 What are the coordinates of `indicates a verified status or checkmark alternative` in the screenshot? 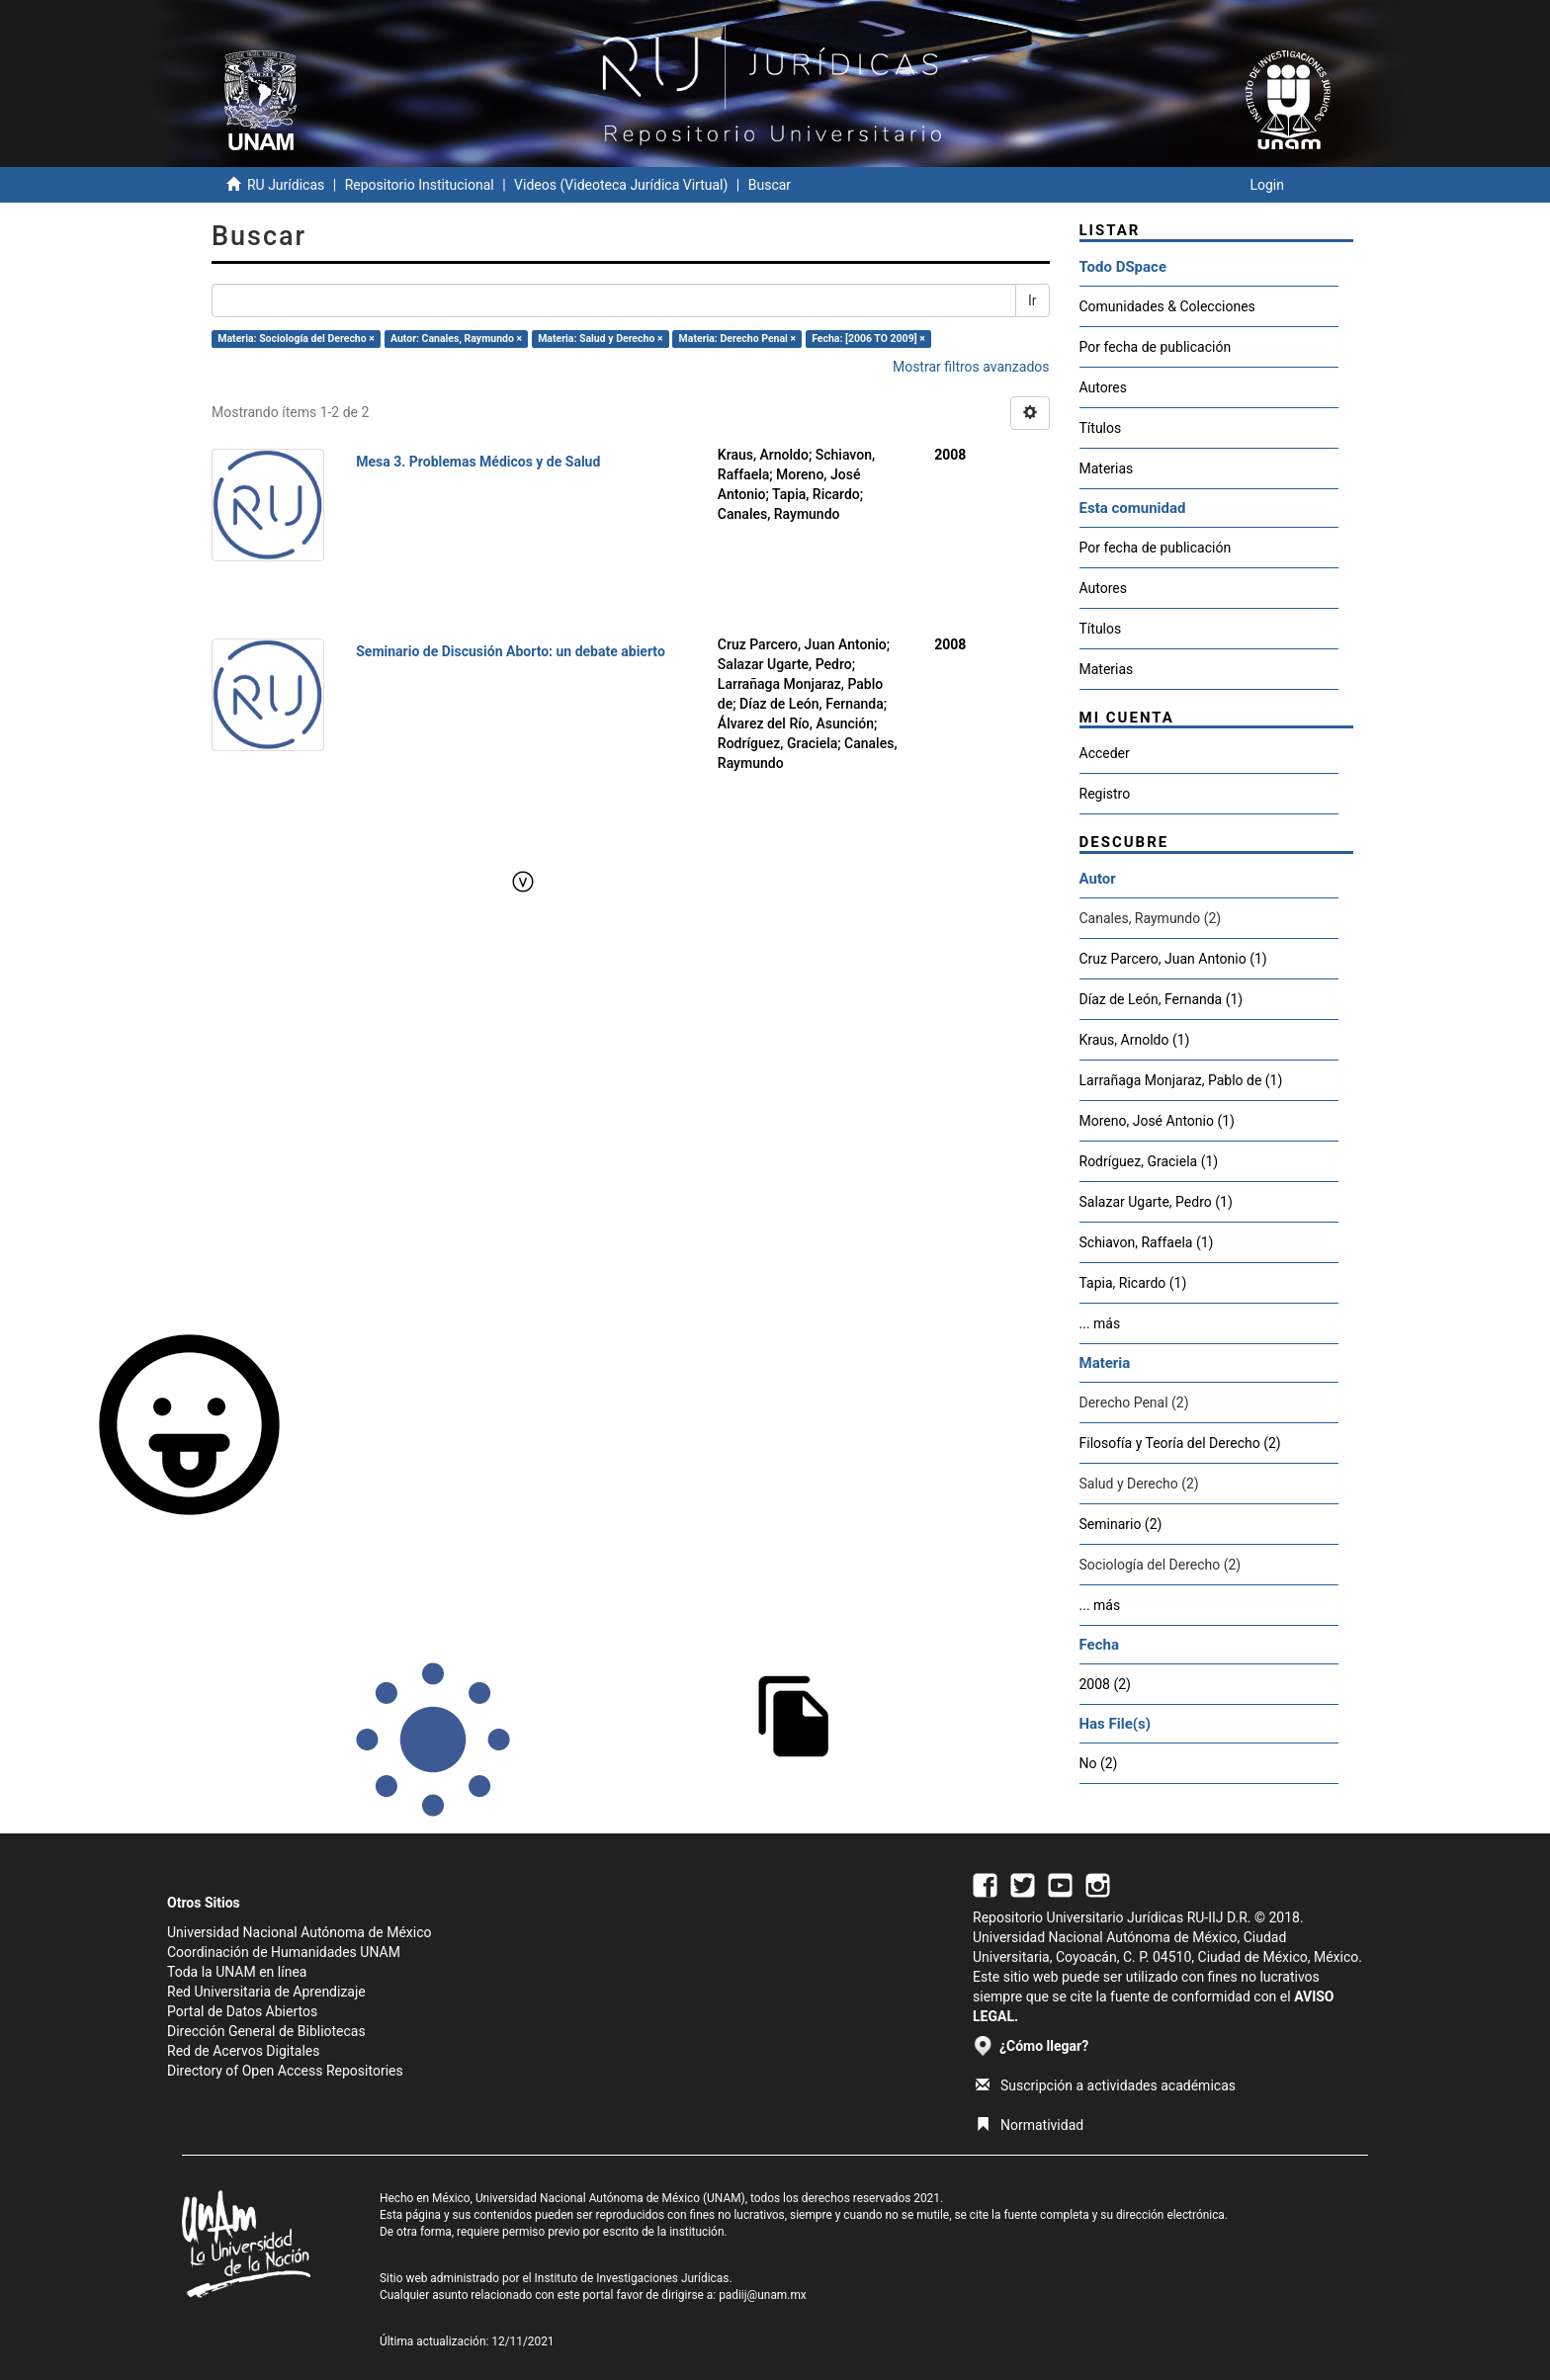 It's located at (523, 882).